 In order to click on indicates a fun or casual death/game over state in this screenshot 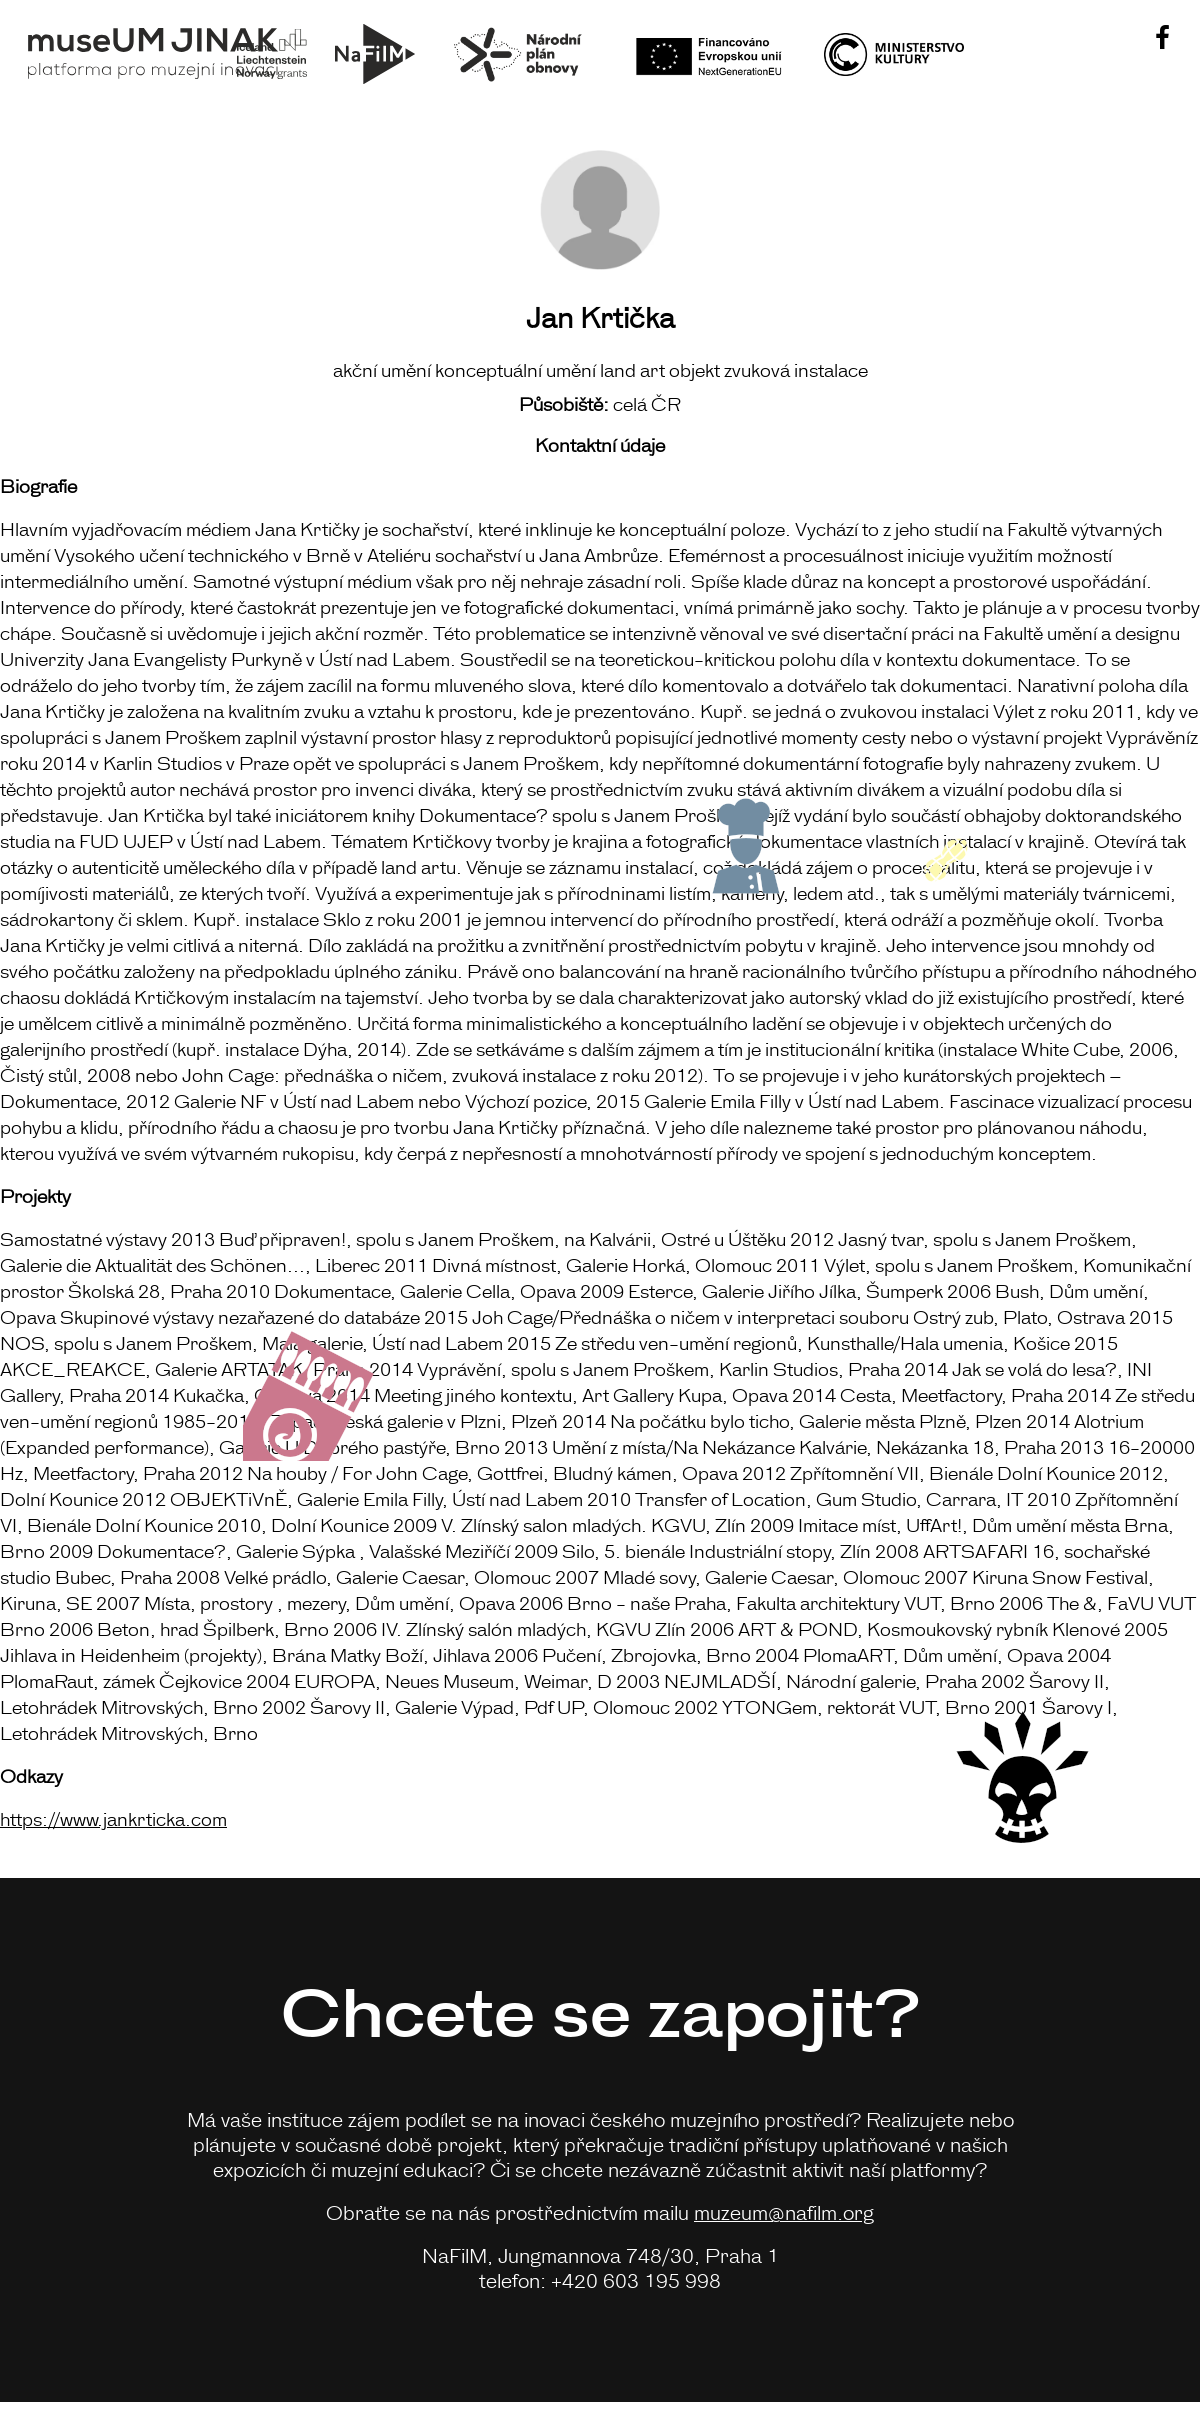, I will do `click(1022, 1776)`.